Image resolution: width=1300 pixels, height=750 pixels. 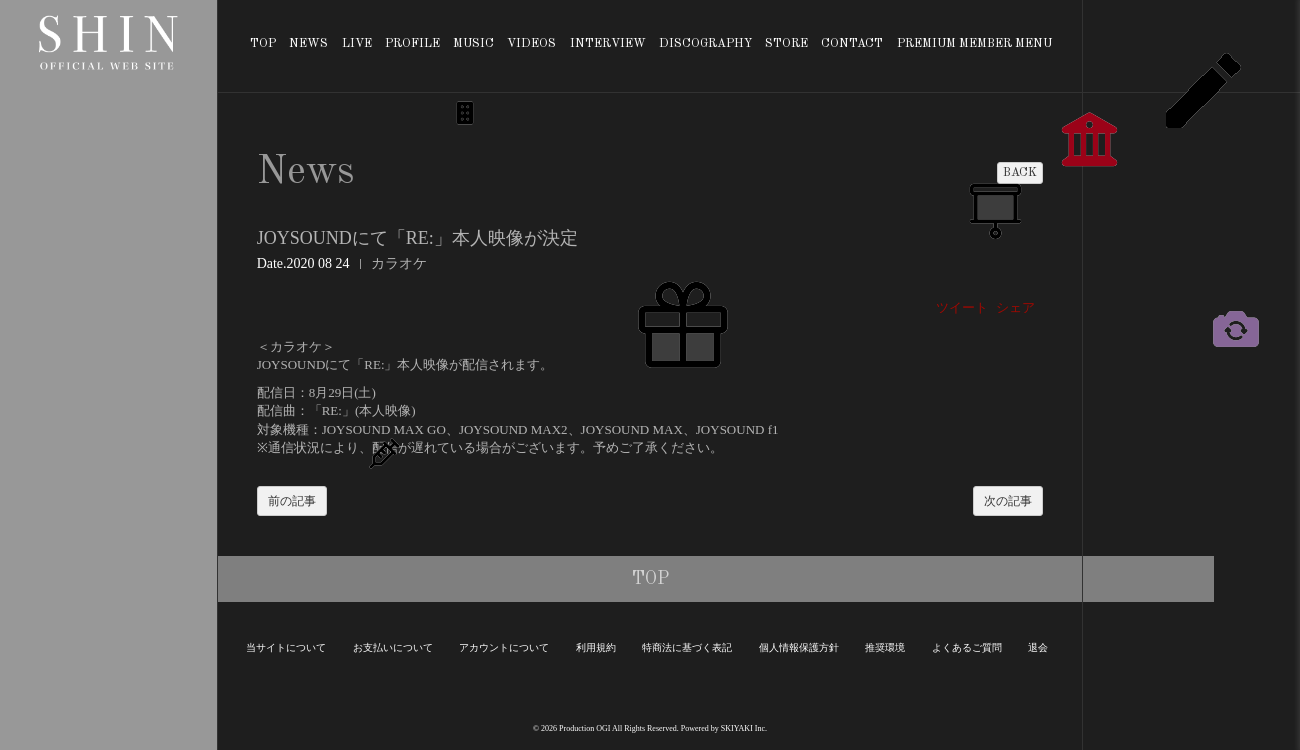 I want to click on view or redeem a gift, so click(x=683, y=330).